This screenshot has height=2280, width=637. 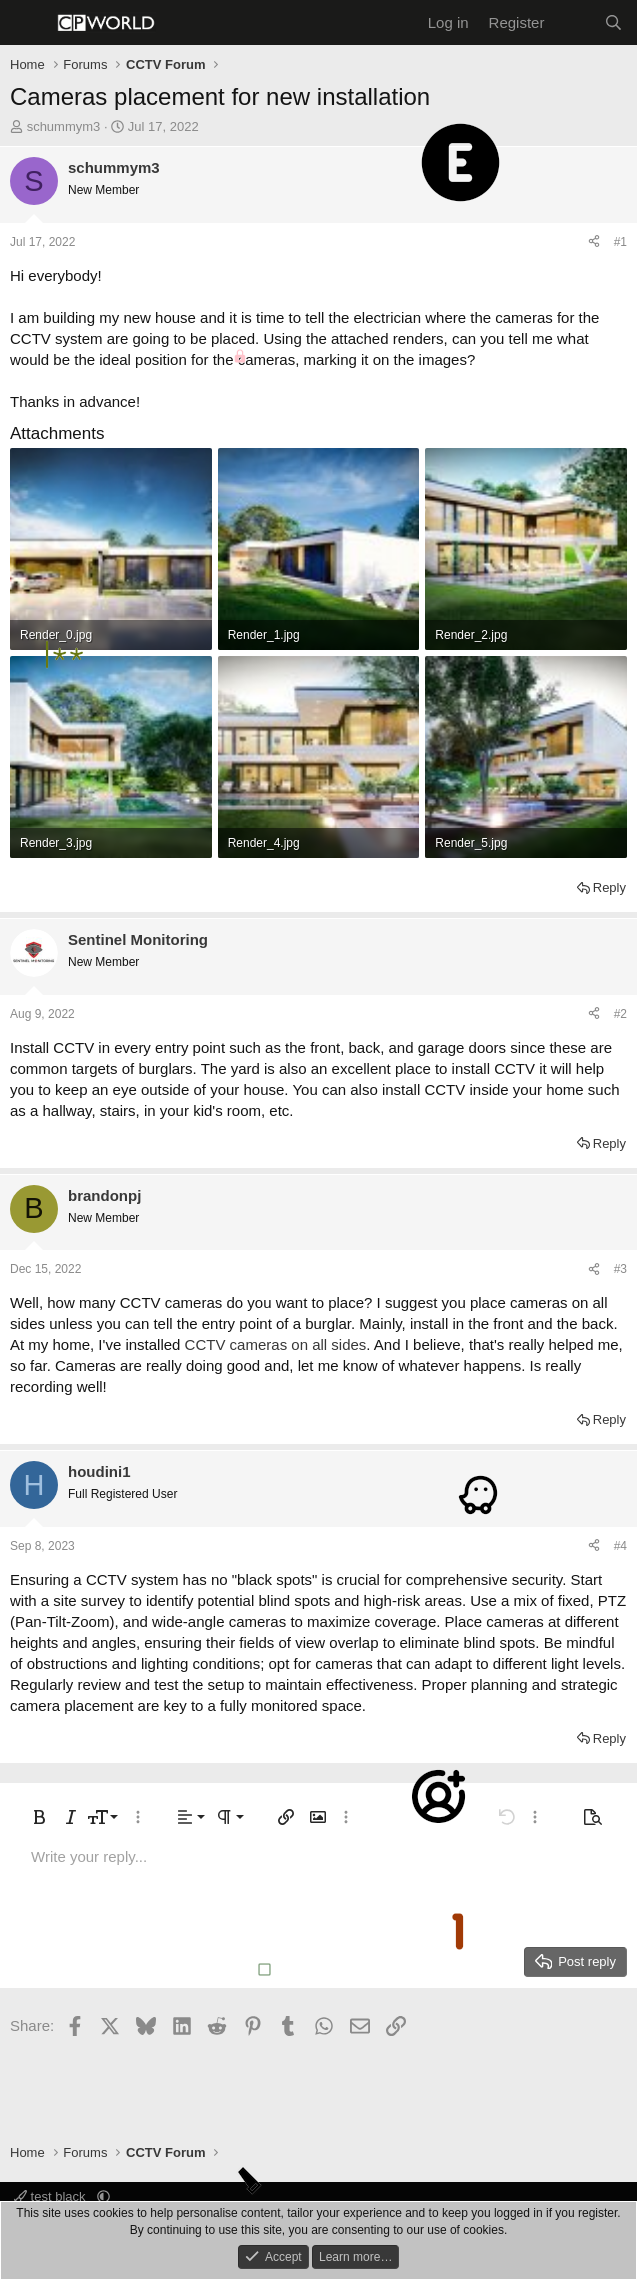 What do you see at coordinates (62, 654) in the screenshot?
I see `enter or view password field` at bounding box center [62, 654].